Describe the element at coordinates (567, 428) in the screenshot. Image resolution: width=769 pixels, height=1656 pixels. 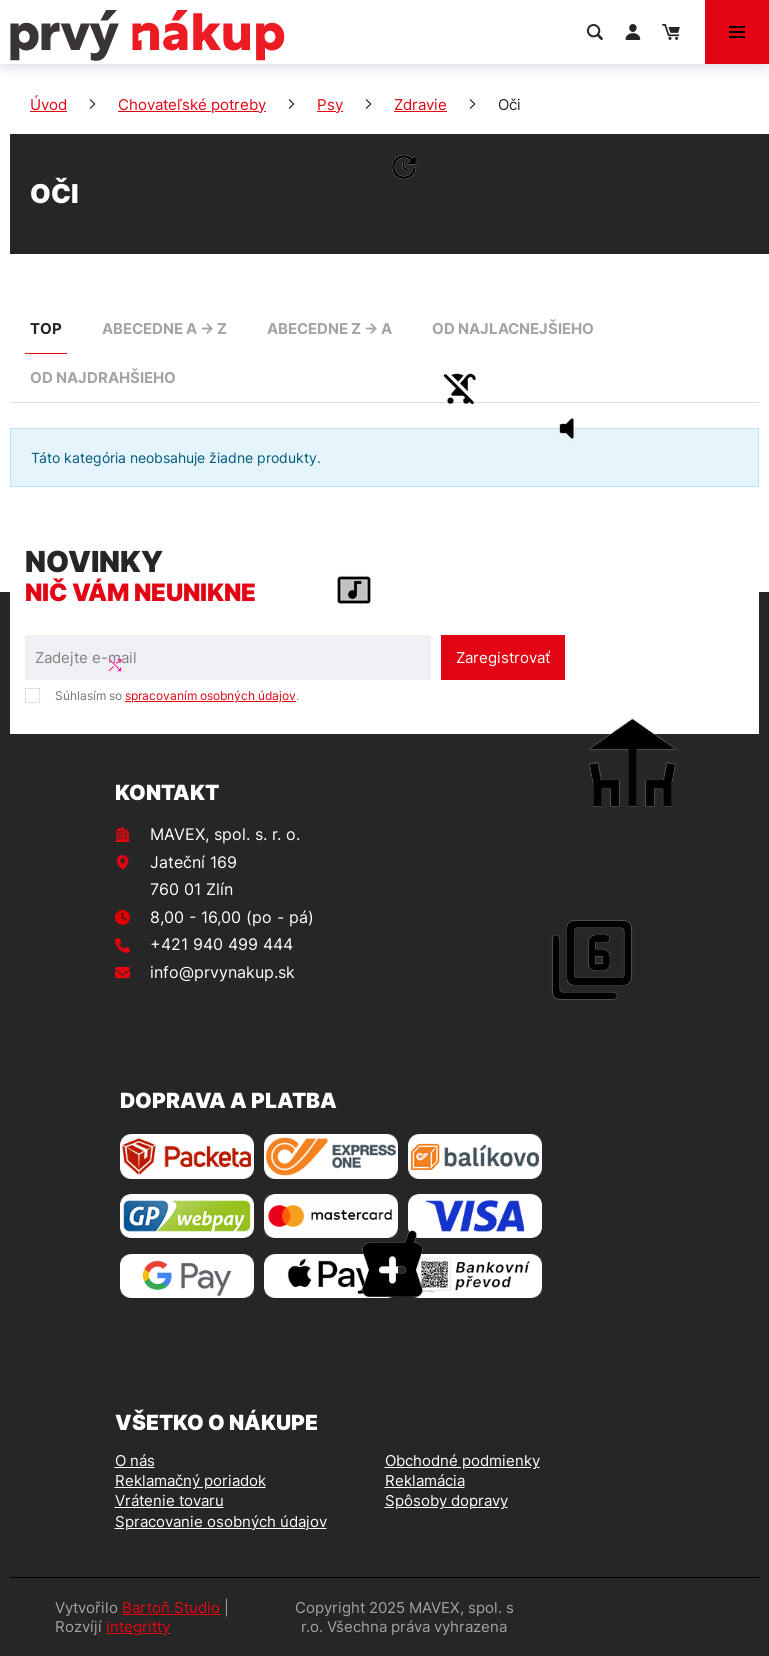
I see `mute or unmute audio` at that location.